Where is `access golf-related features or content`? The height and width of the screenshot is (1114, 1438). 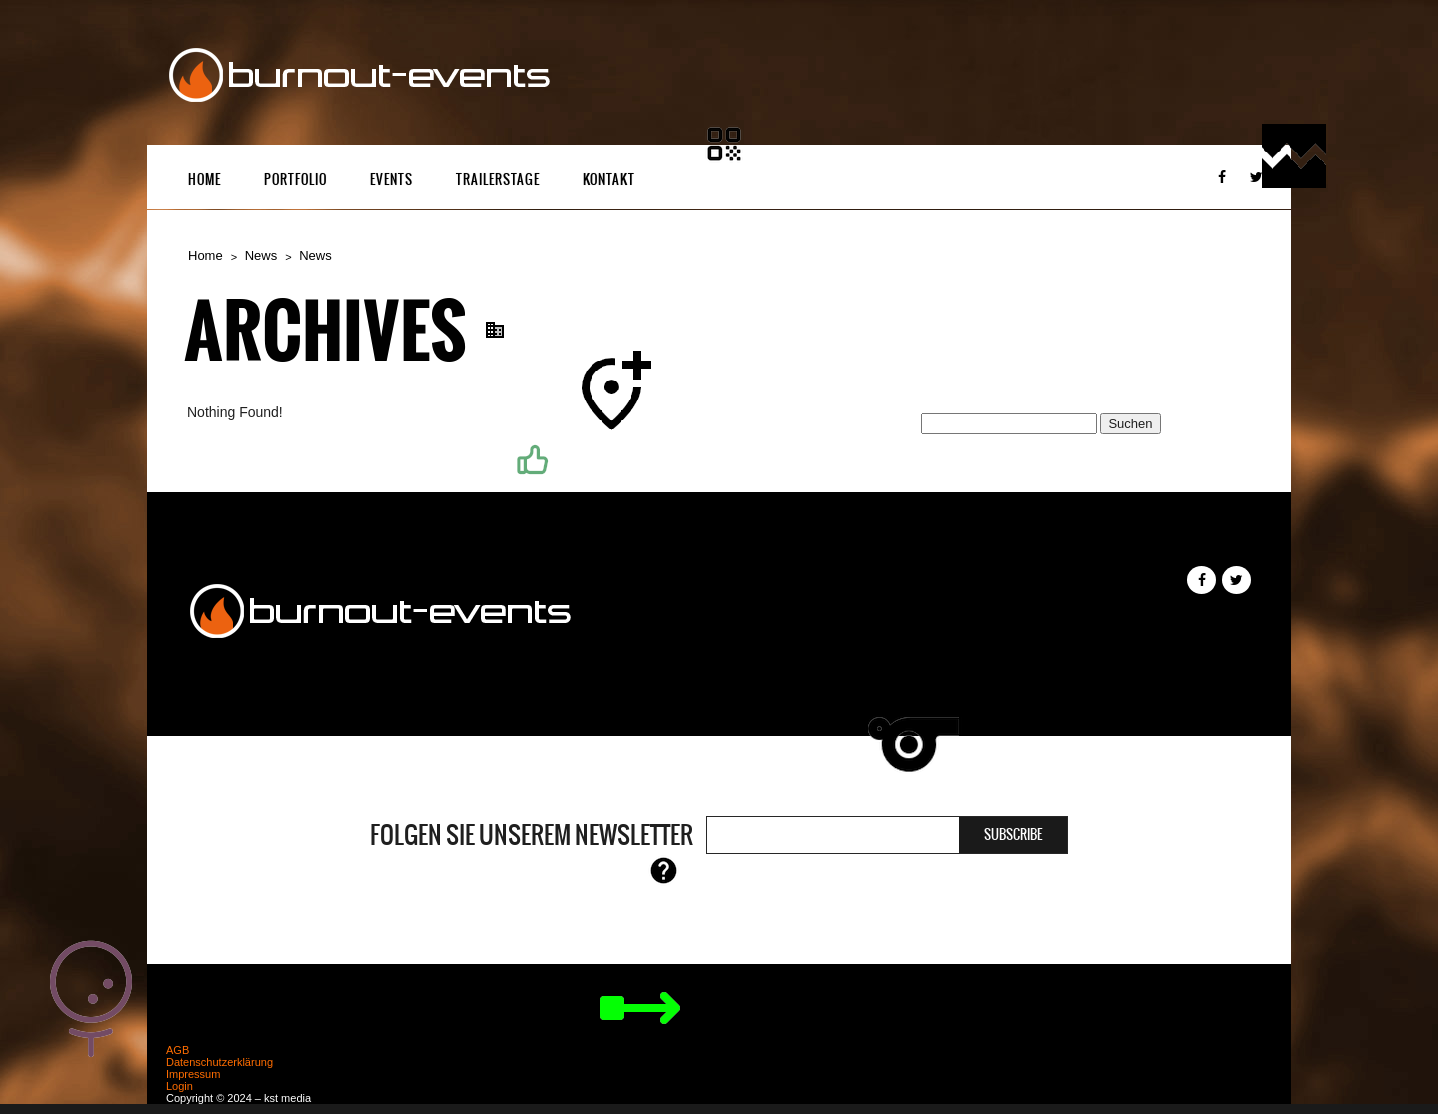 access golf-related features or content is located at coordinates (91, 997).